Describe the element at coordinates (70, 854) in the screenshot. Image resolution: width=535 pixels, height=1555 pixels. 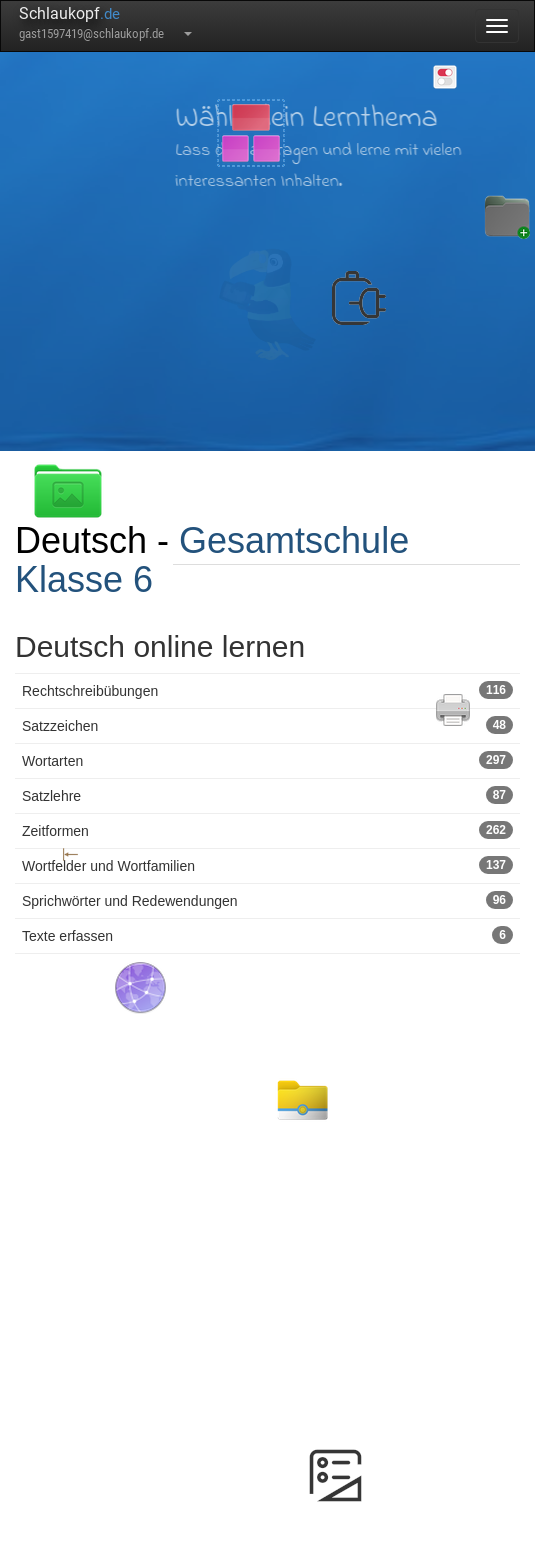
I see `go to the first item in a list or sequence` at that location.